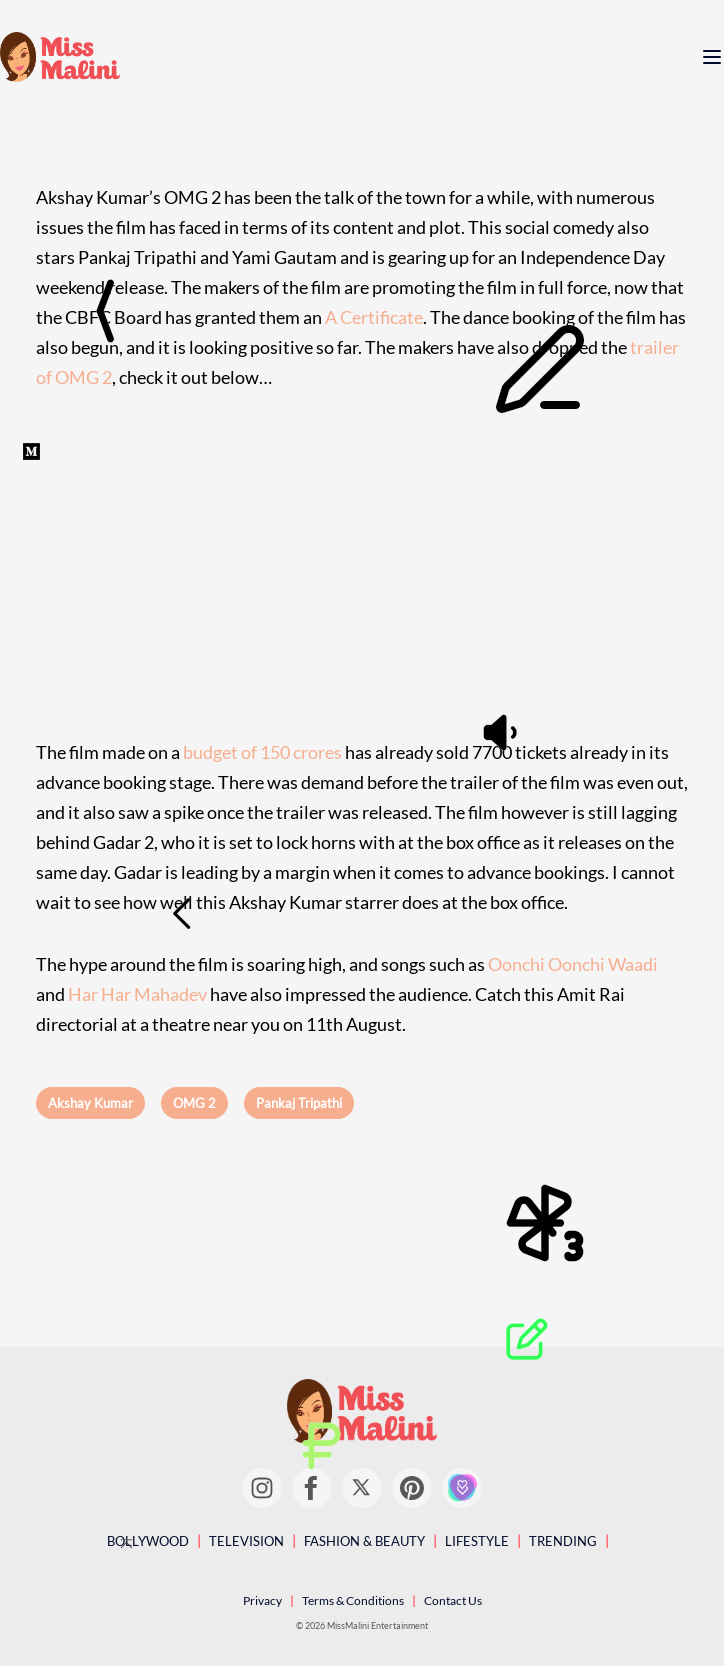 The height and width of the screenshot is (1666, 724). What do you see at coordinates (31, 451) in the screenshot?
I see `open the Medium app` at bounding box center [31, 451].